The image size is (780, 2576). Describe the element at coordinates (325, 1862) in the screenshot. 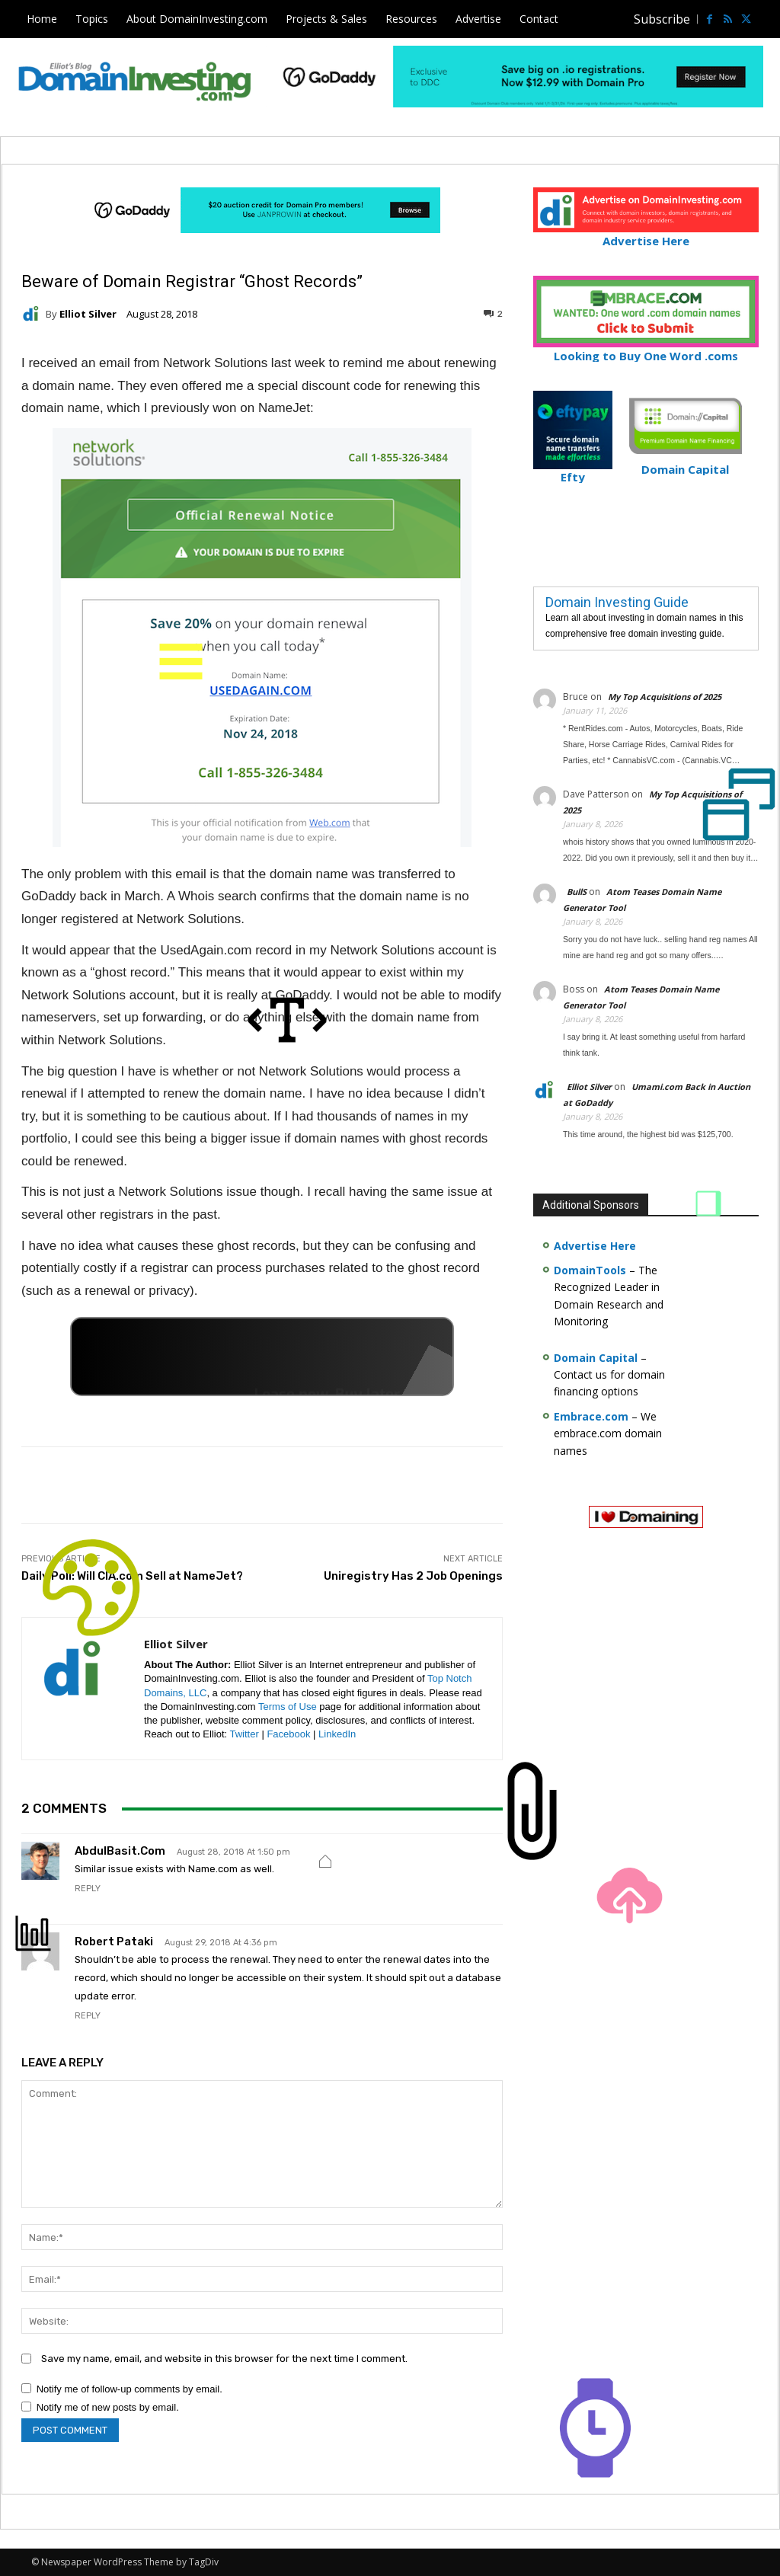

I see `navigate to home screen` at that location.